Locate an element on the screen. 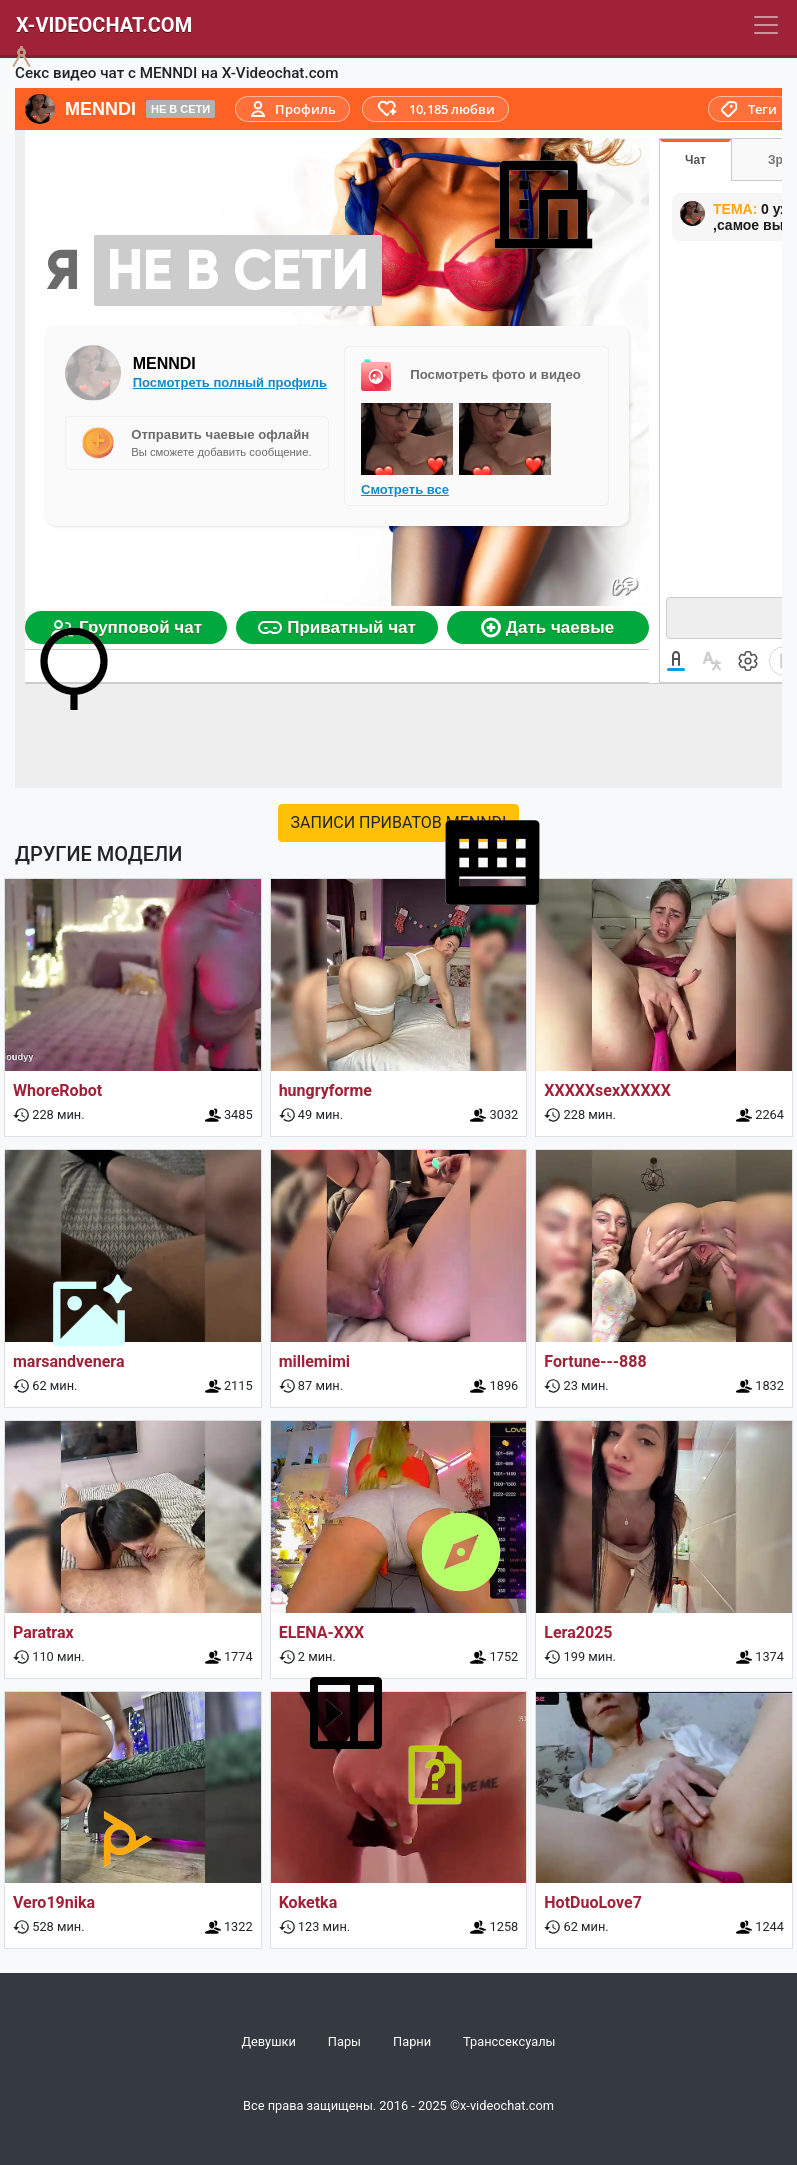 The height and width of the screenshot is (2165, 797). find nearby hotels is located at coordinates (543, 204).